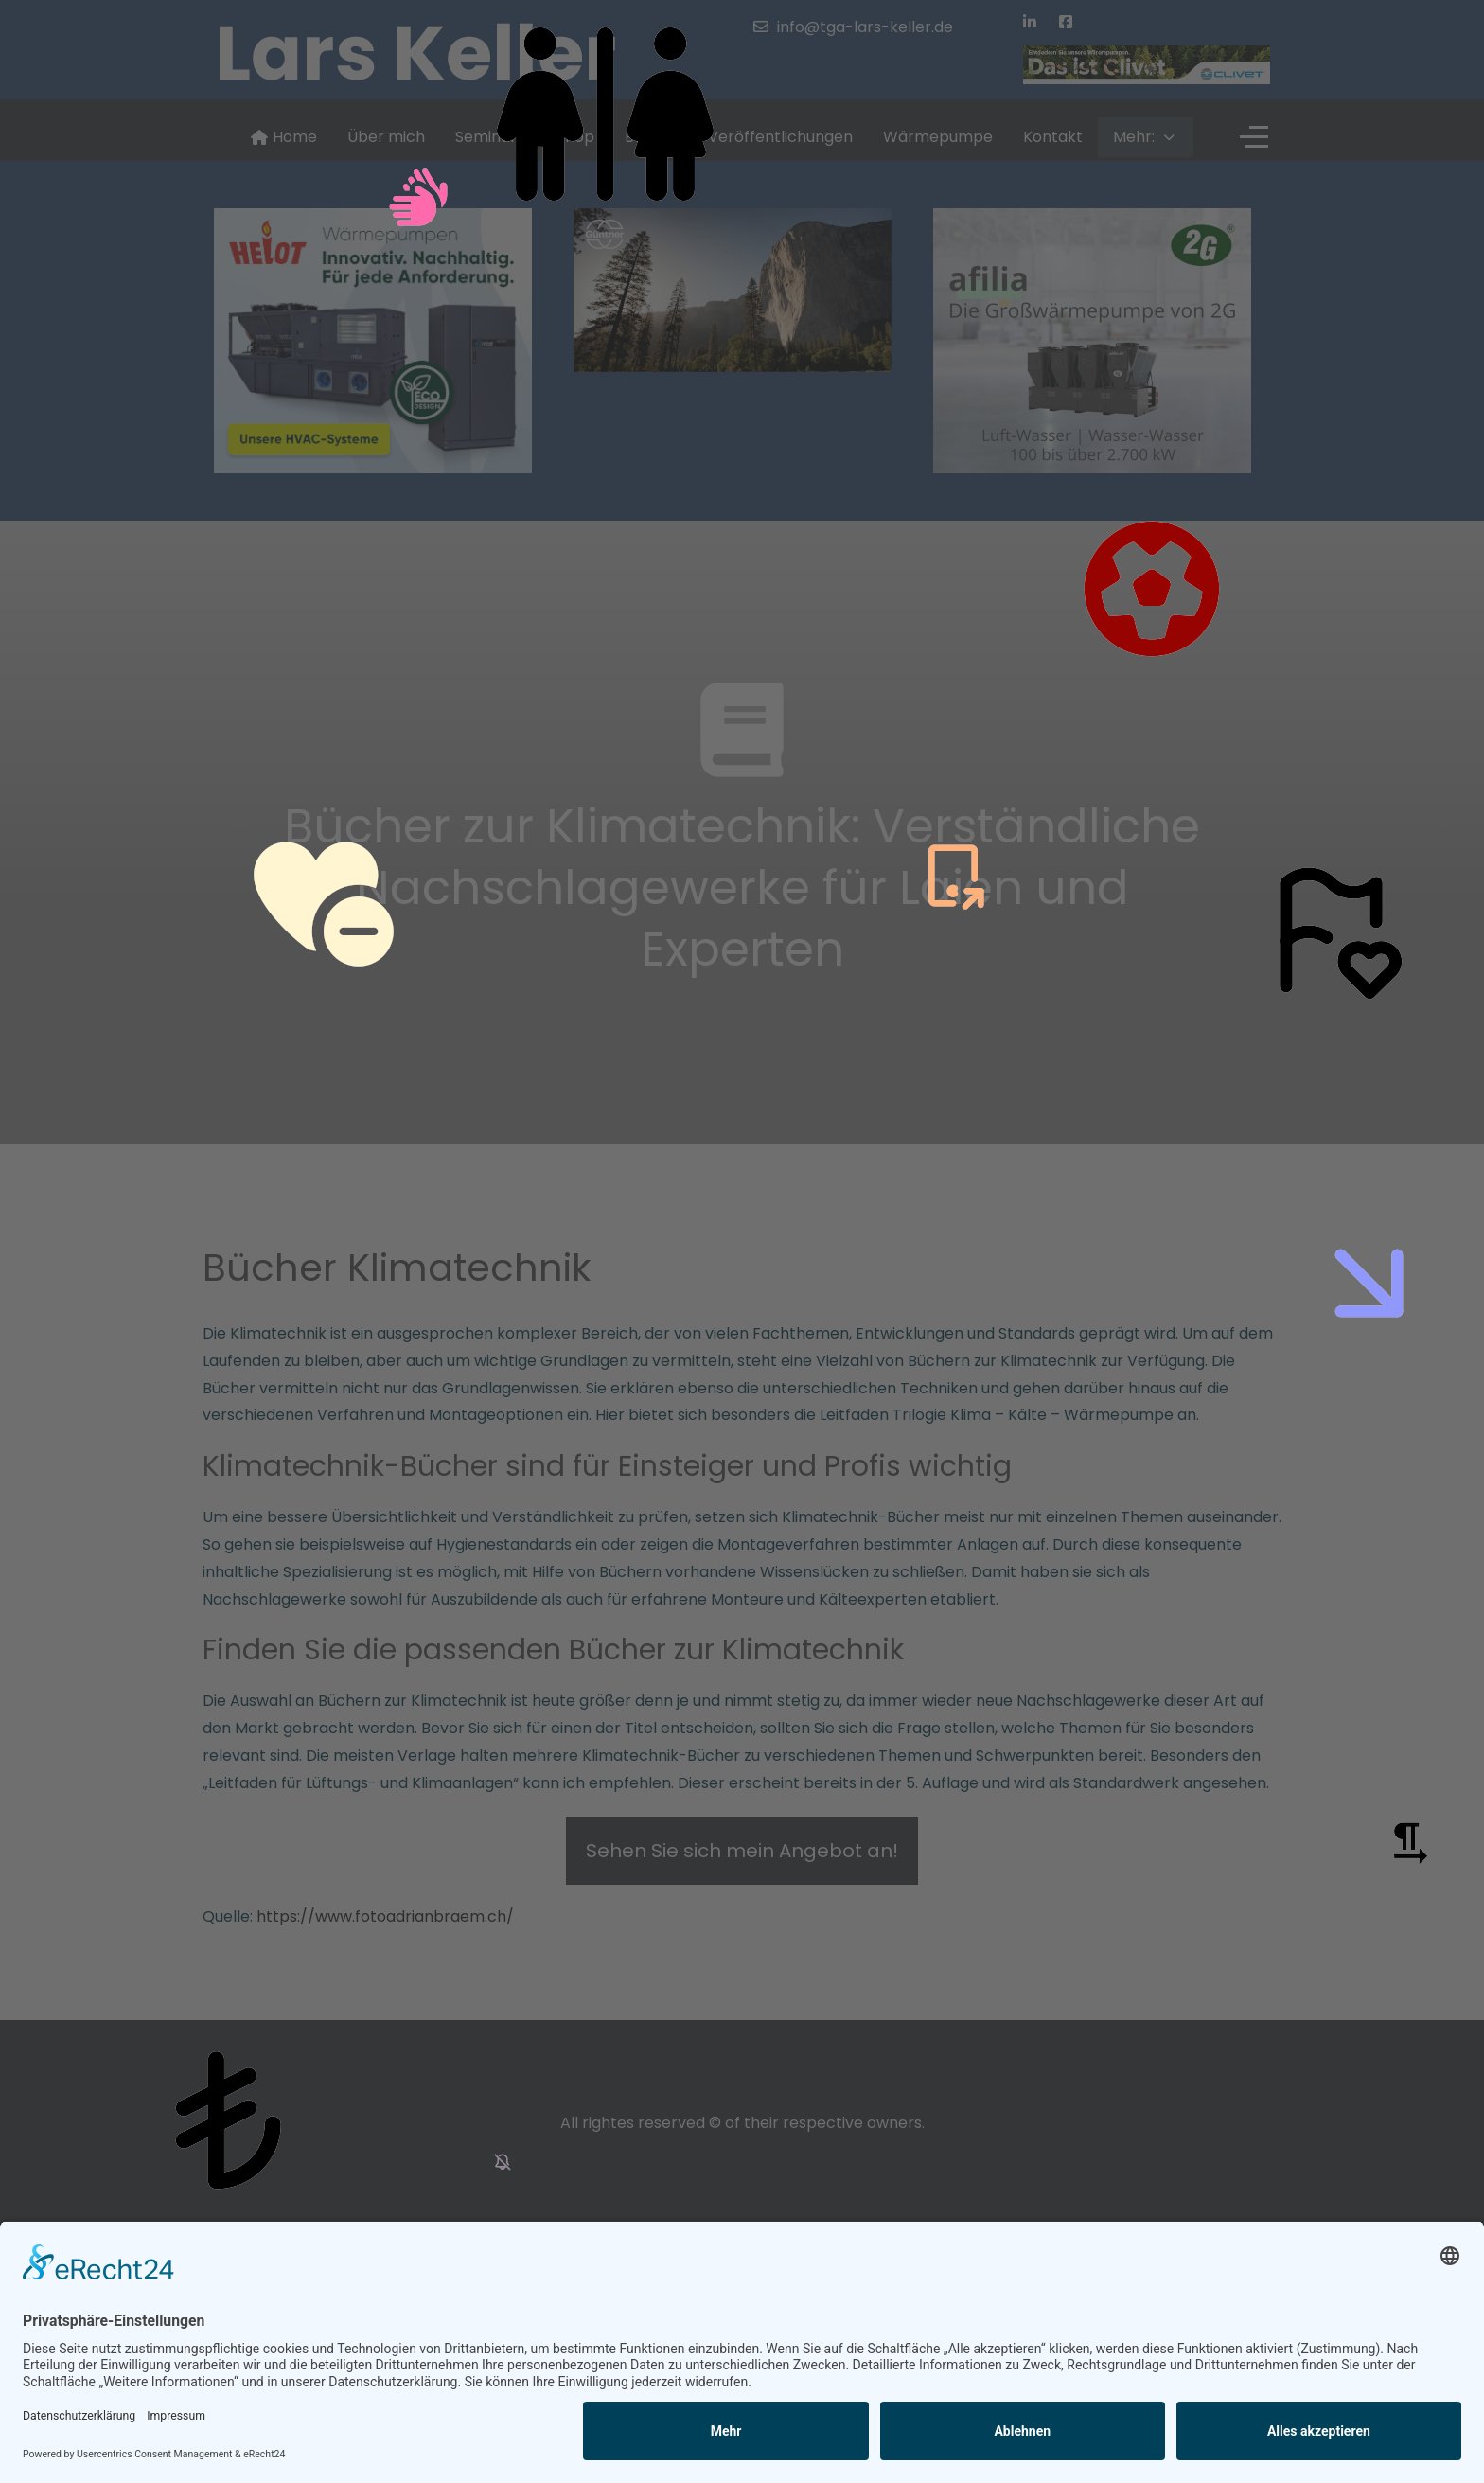 The image size is (1484, 2483). Describe the element at coordinates (1369, 1283) in the screenshot. I see `navigate to the next item diagonally` at that location.